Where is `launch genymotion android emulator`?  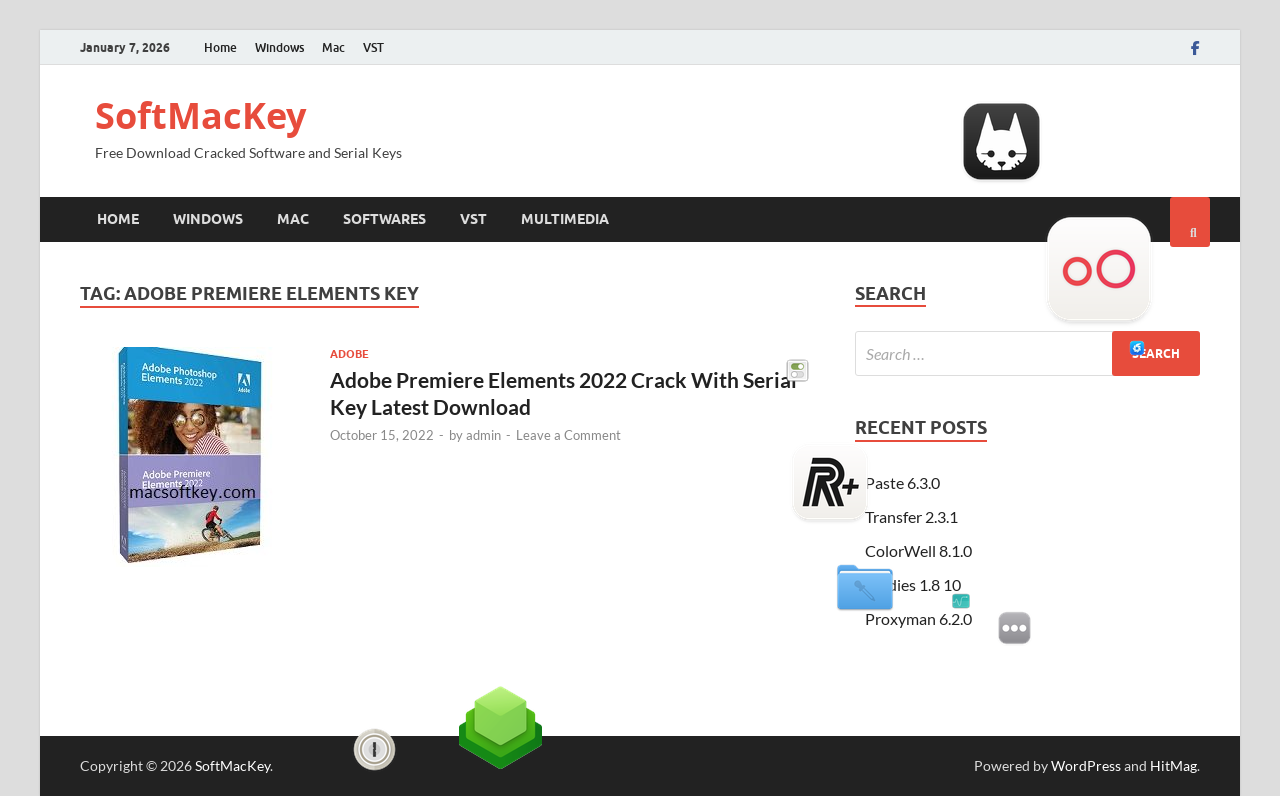
launch genymotion android emulator is located at coordinates (1099, 269).